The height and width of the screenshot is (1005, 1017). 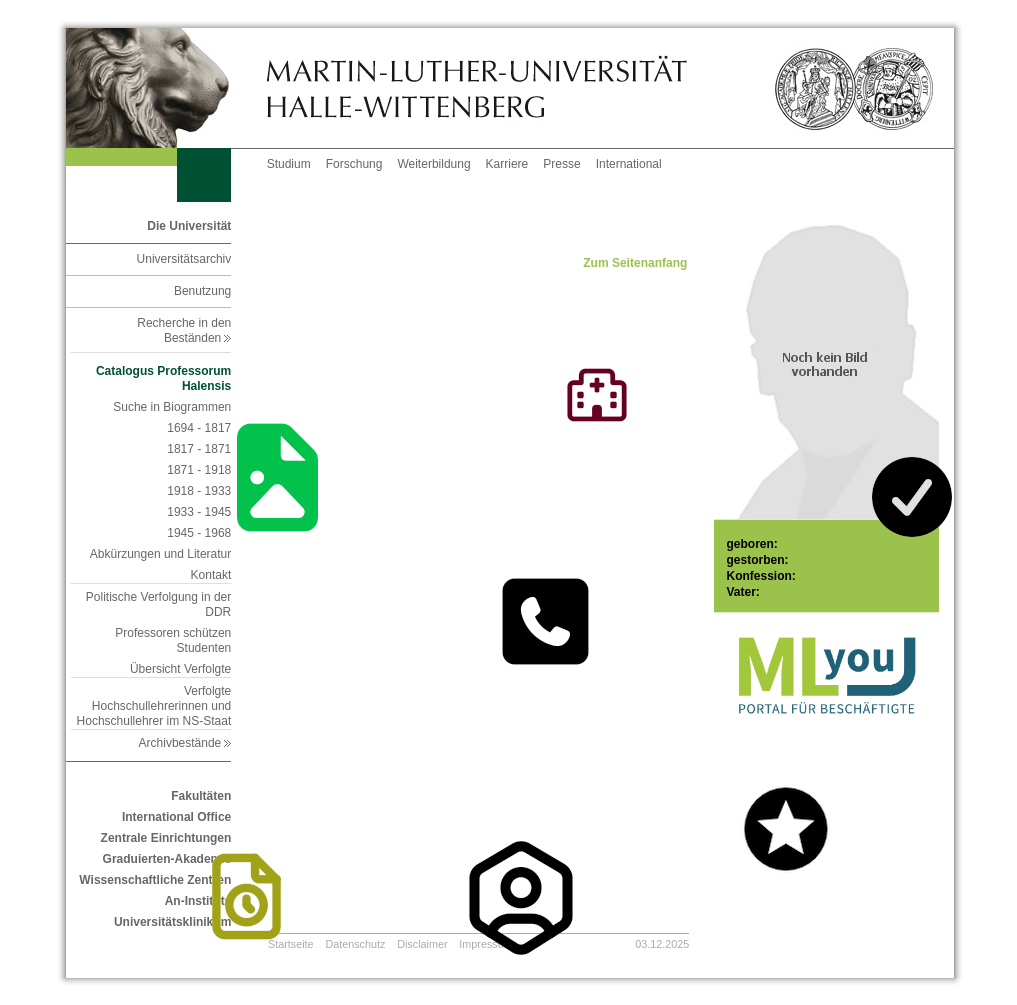 I want to click on indicates successful completion of an action, so click(x=912, y=497).